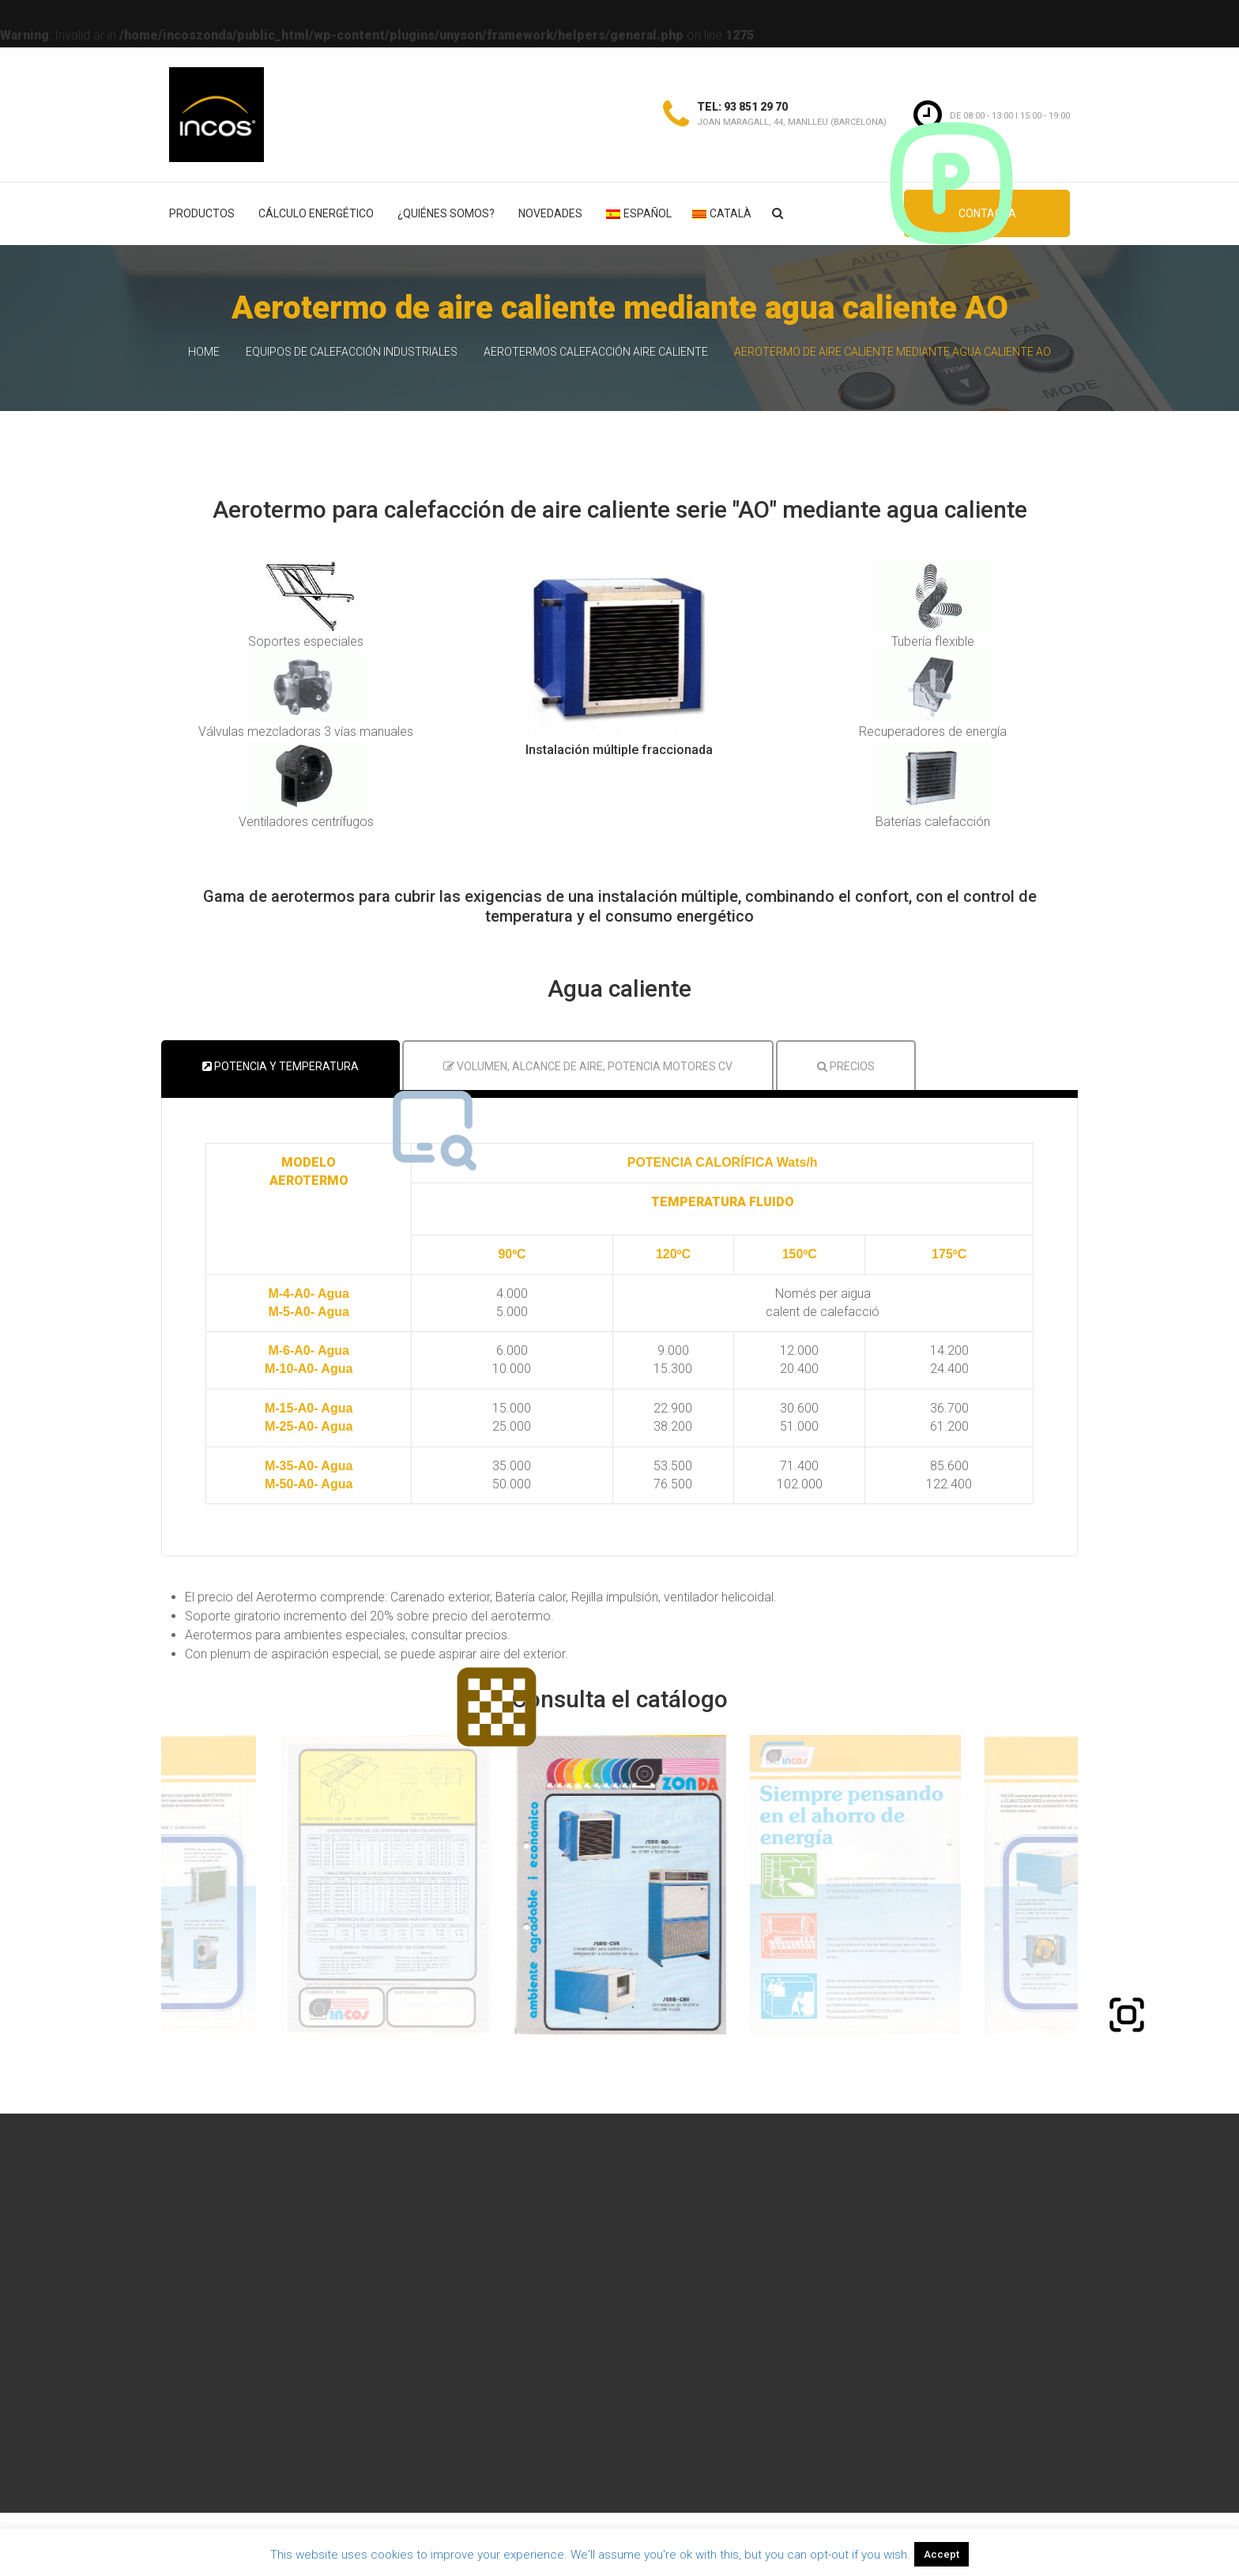 The image size is (1239, 2576). I want to click on indicates parking availability or location, so click(951, 183).